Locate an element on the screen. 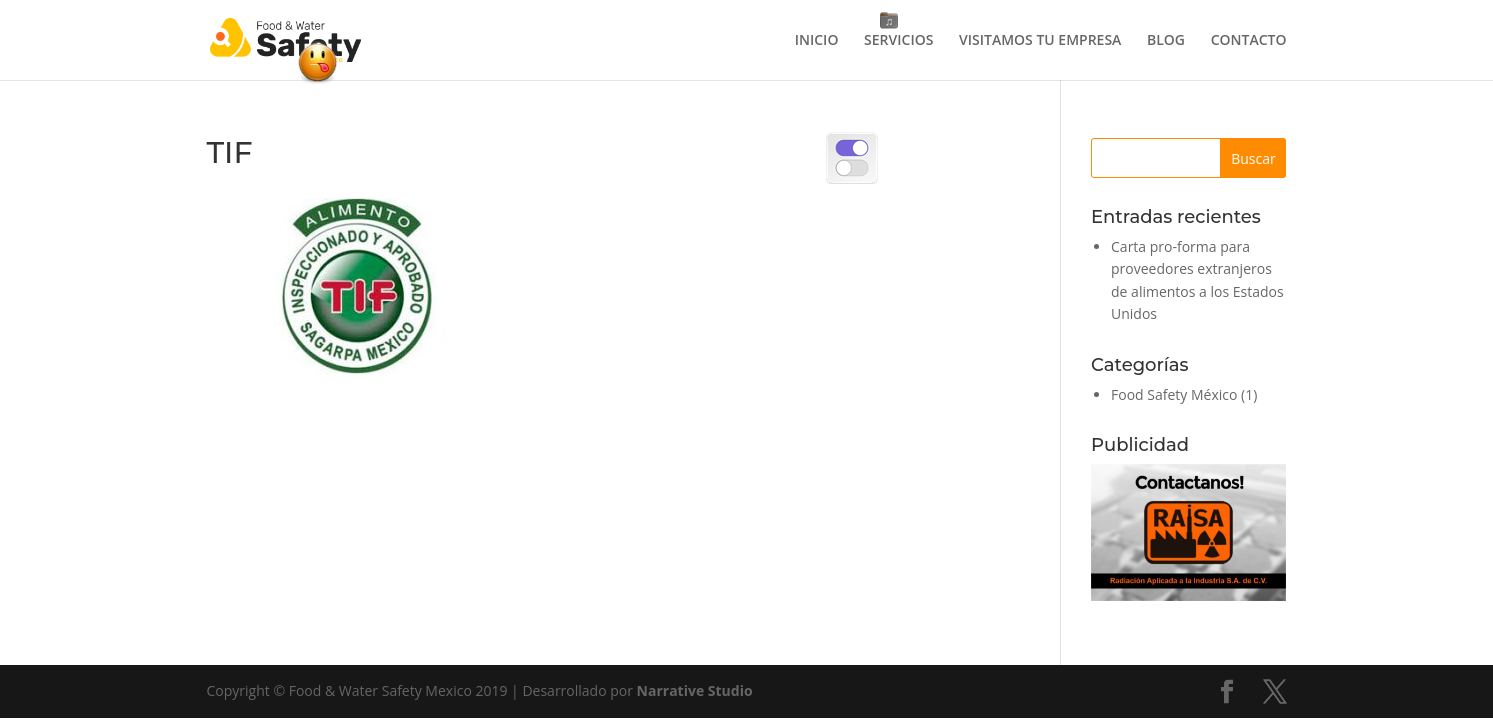 The height and width of the screenshot is (720, 1493). open your music folder is located at coordinates (889, 20).